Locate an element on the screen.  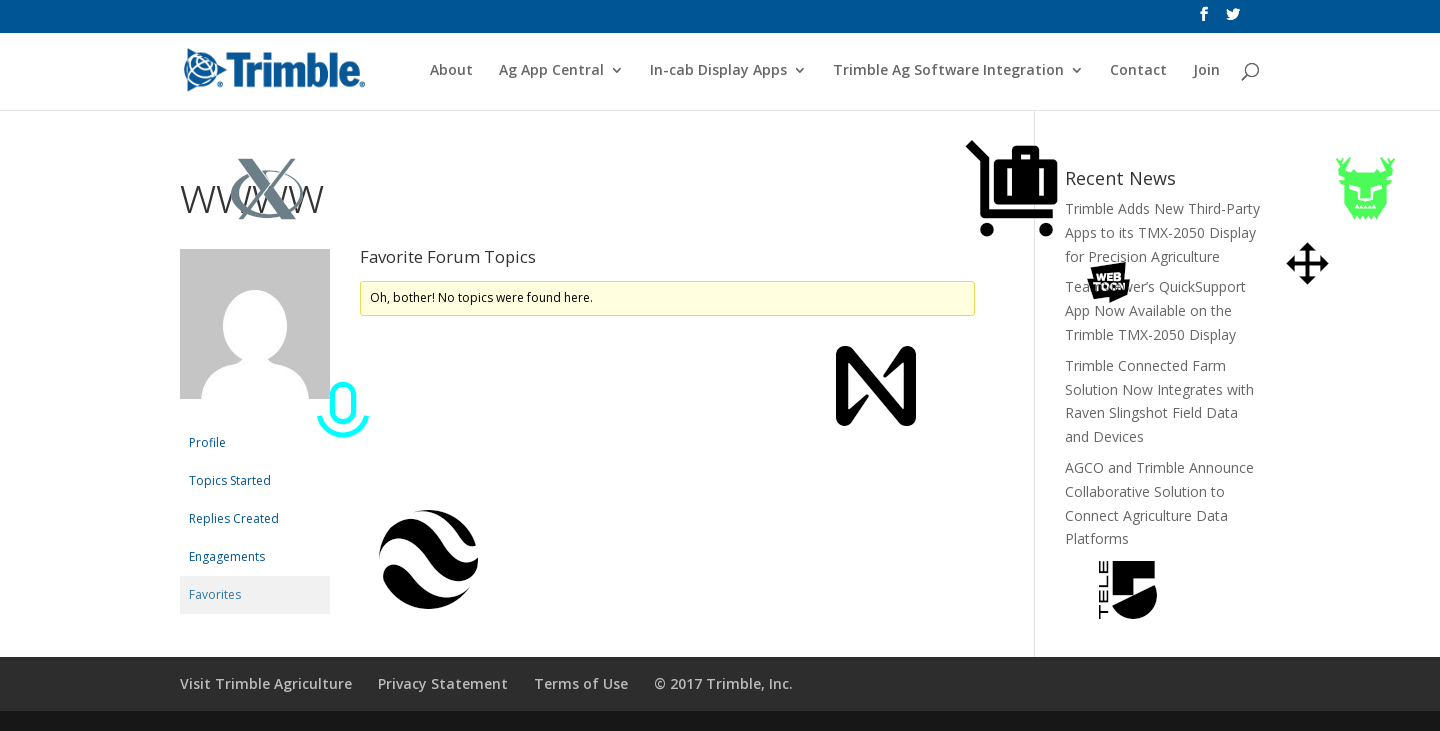
open the Webtoon app is located at coordinates (1108, 282).